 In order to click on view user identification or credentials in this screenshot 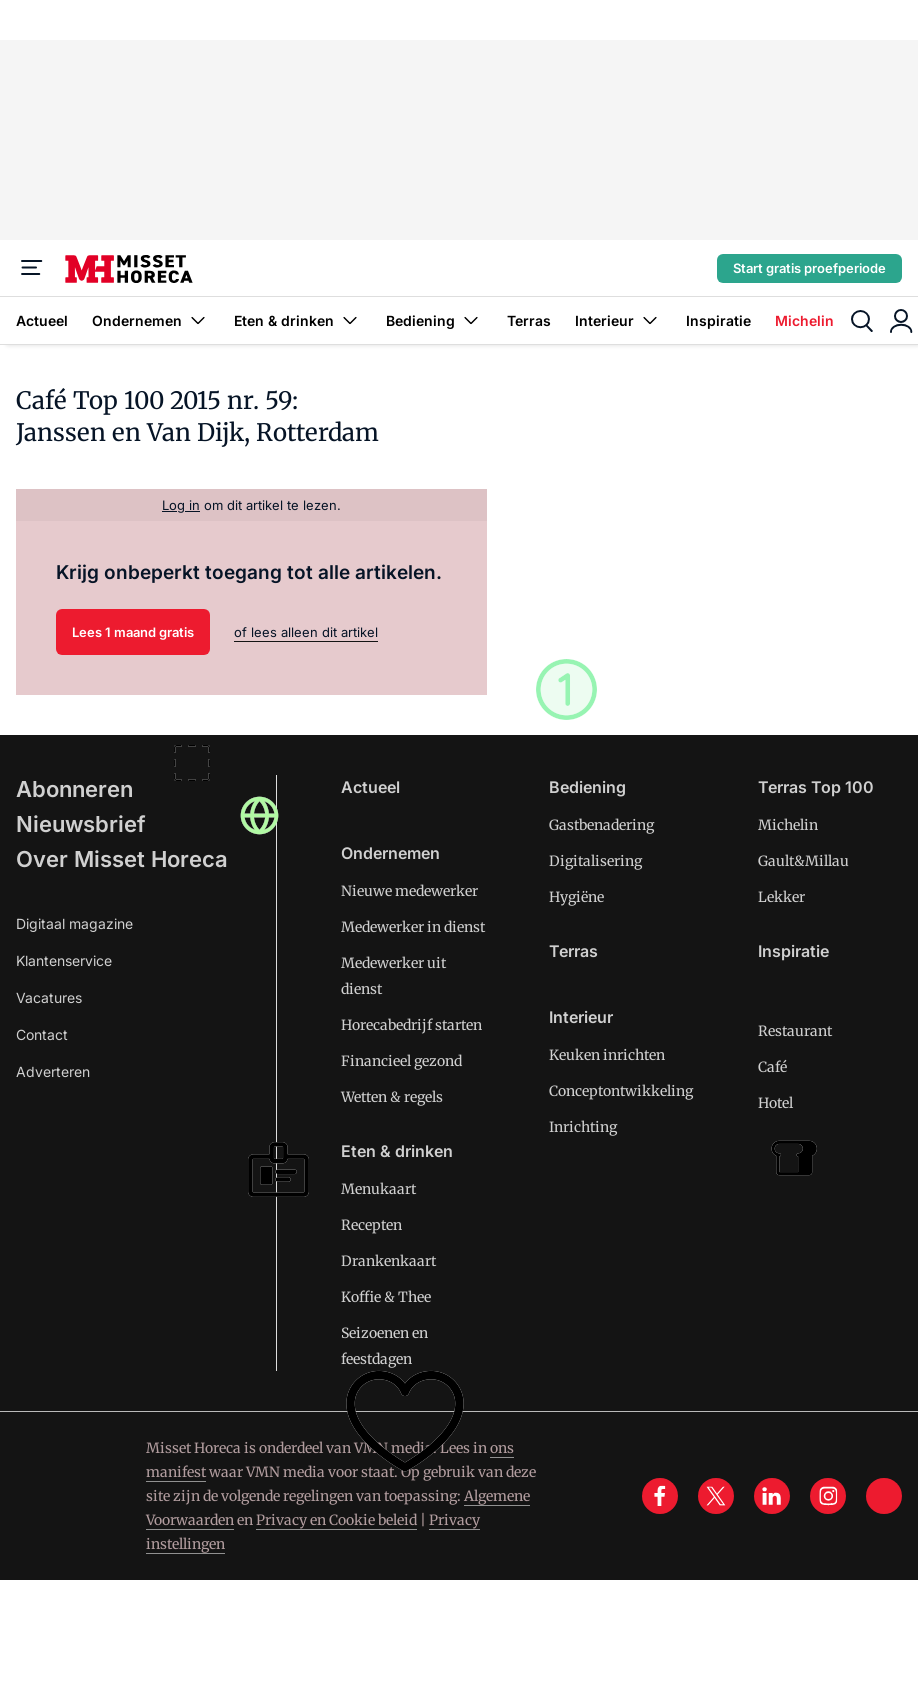, I will do `click(278, 1169)`.